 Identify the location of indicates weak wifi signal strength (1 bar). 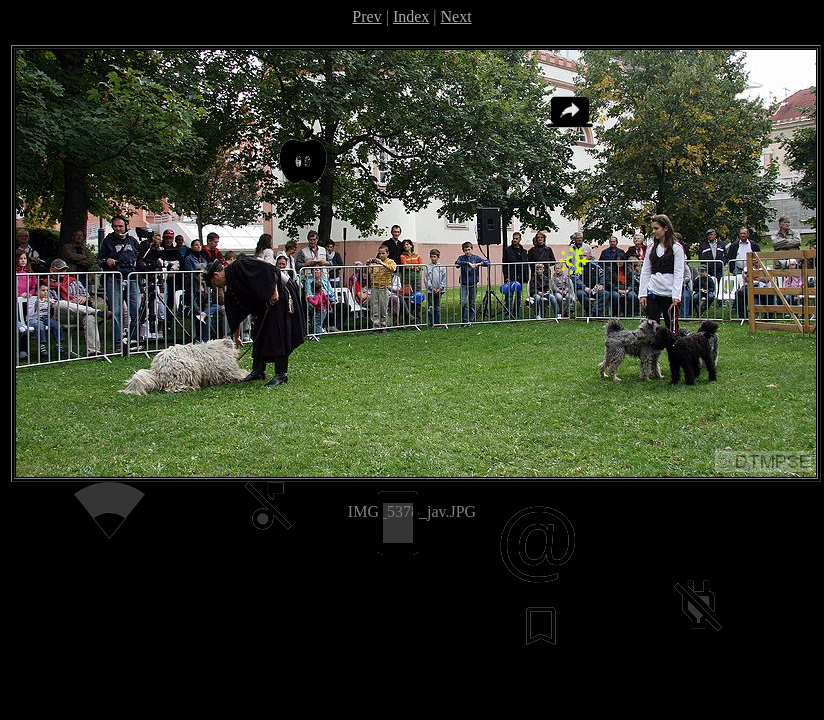
(109, 509).